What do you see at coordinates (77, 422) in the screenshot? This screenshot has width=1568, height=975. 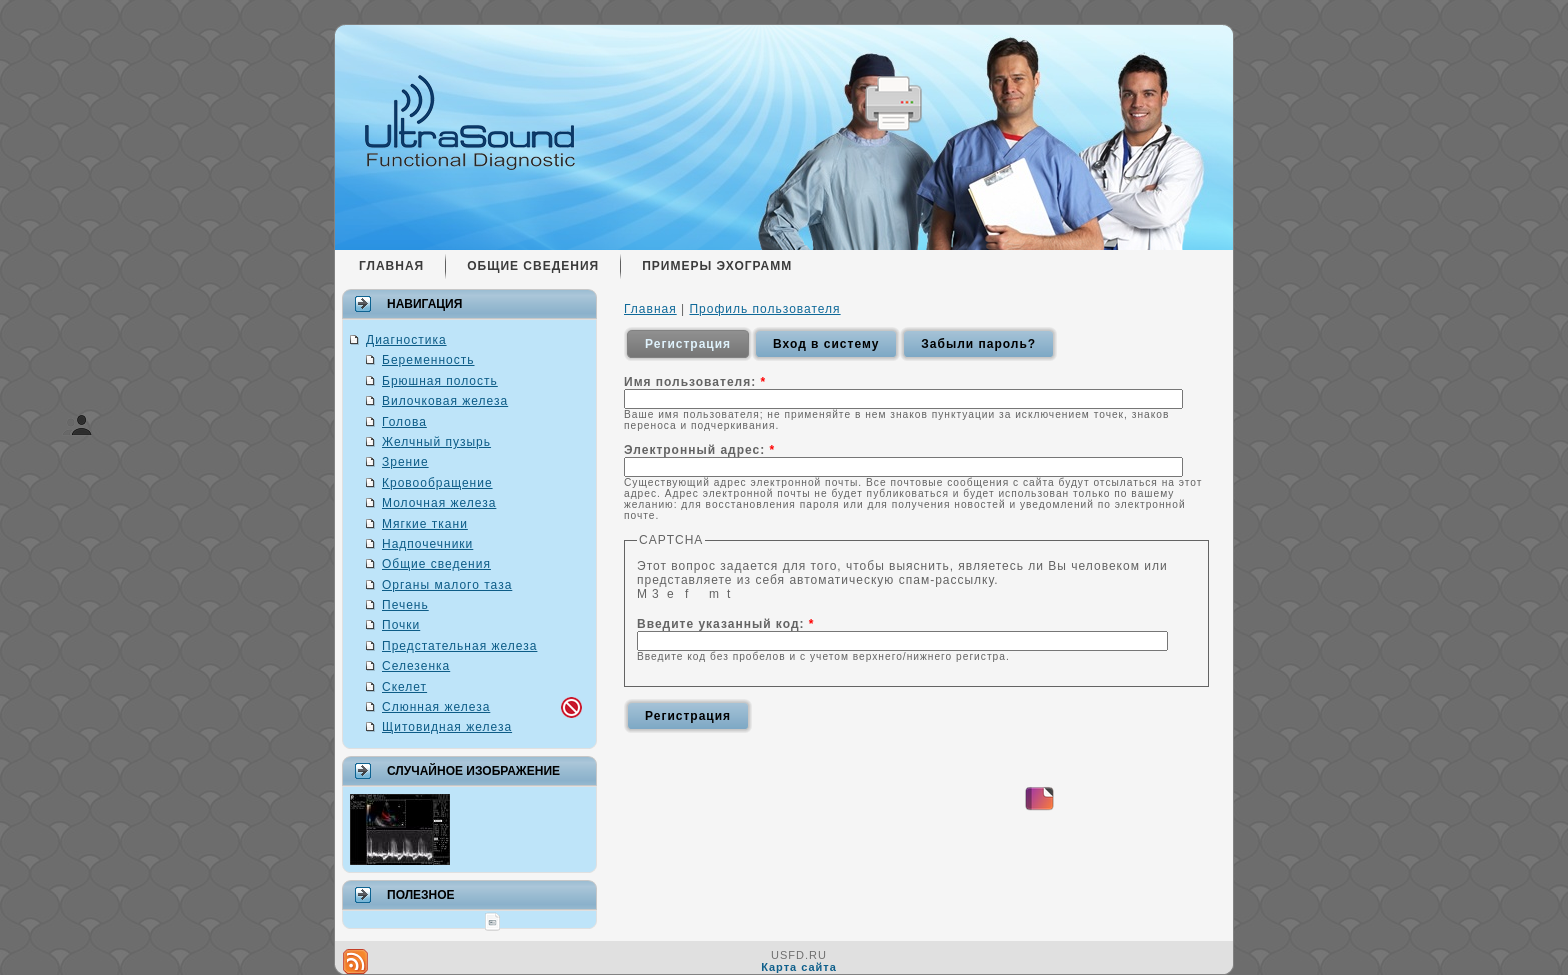 I see `view group or shared folder` at bounding box center [77, 422].